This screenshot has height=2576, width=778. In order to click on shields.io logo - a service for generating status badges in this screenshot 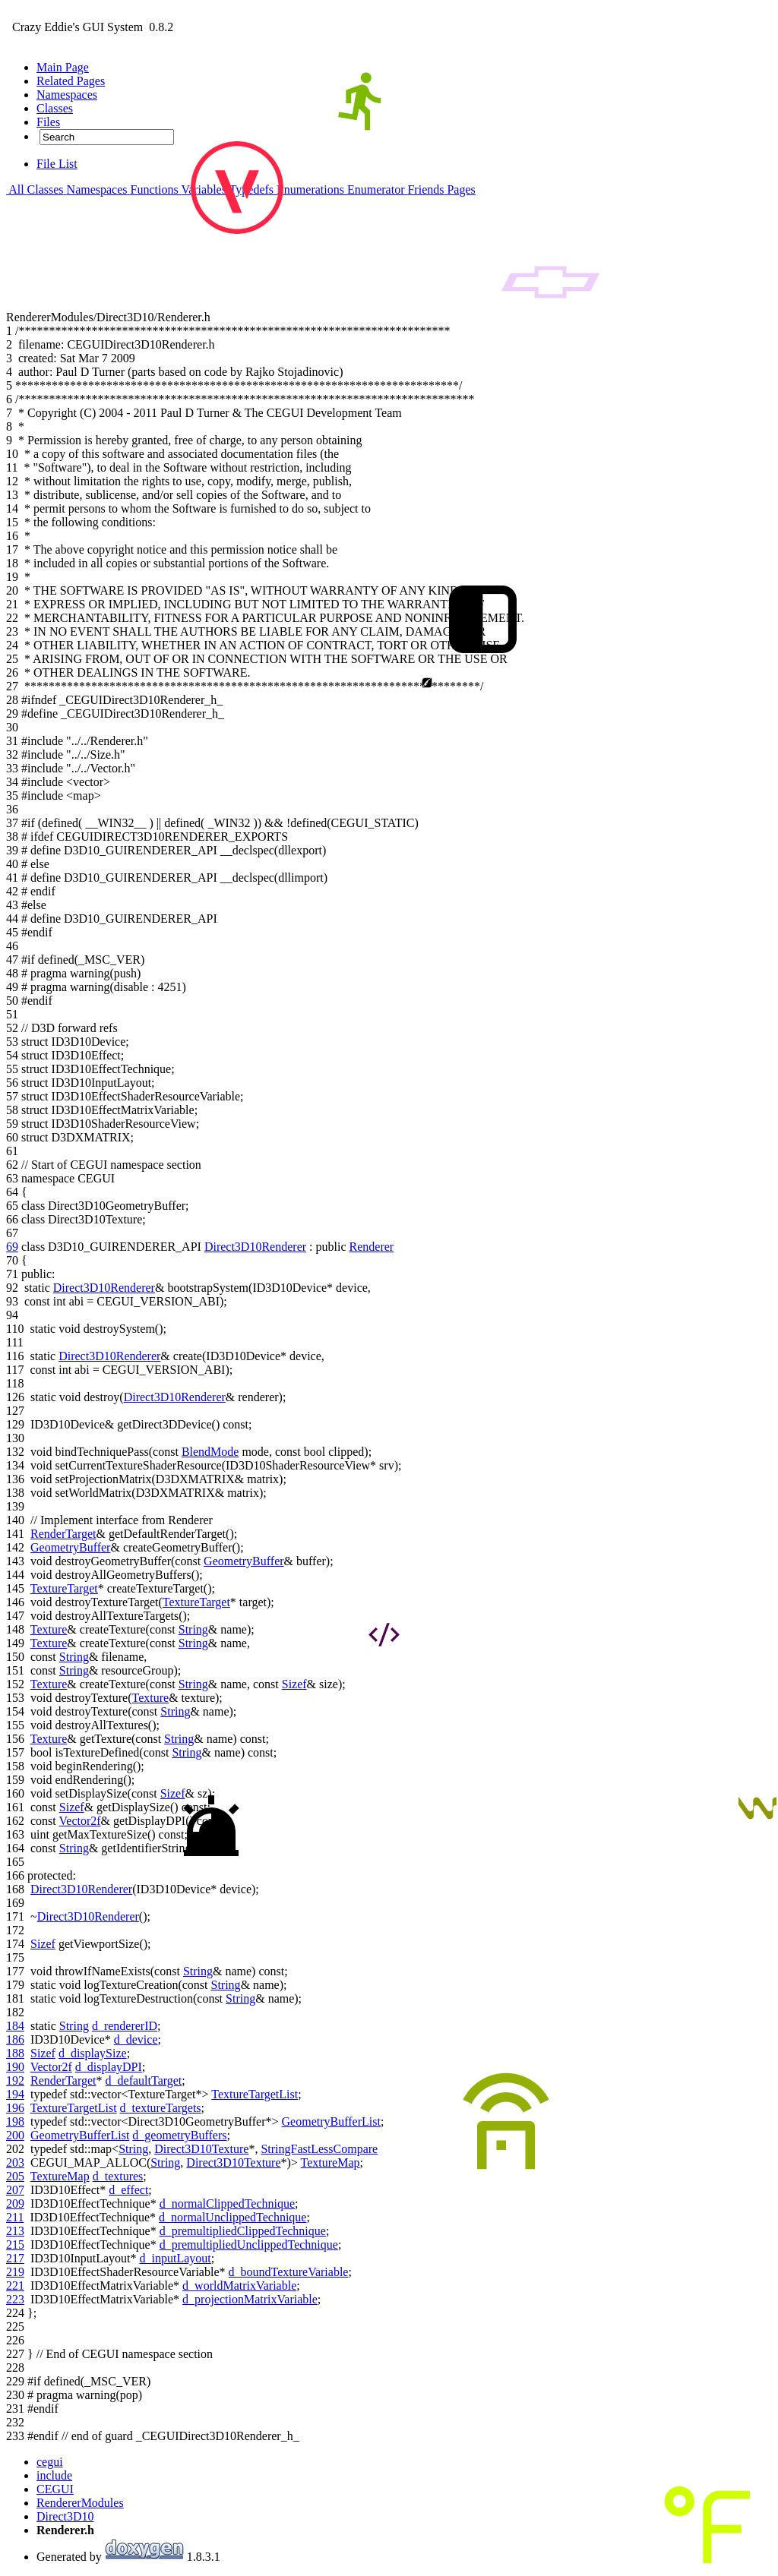, I will do `click(482, 619)`.